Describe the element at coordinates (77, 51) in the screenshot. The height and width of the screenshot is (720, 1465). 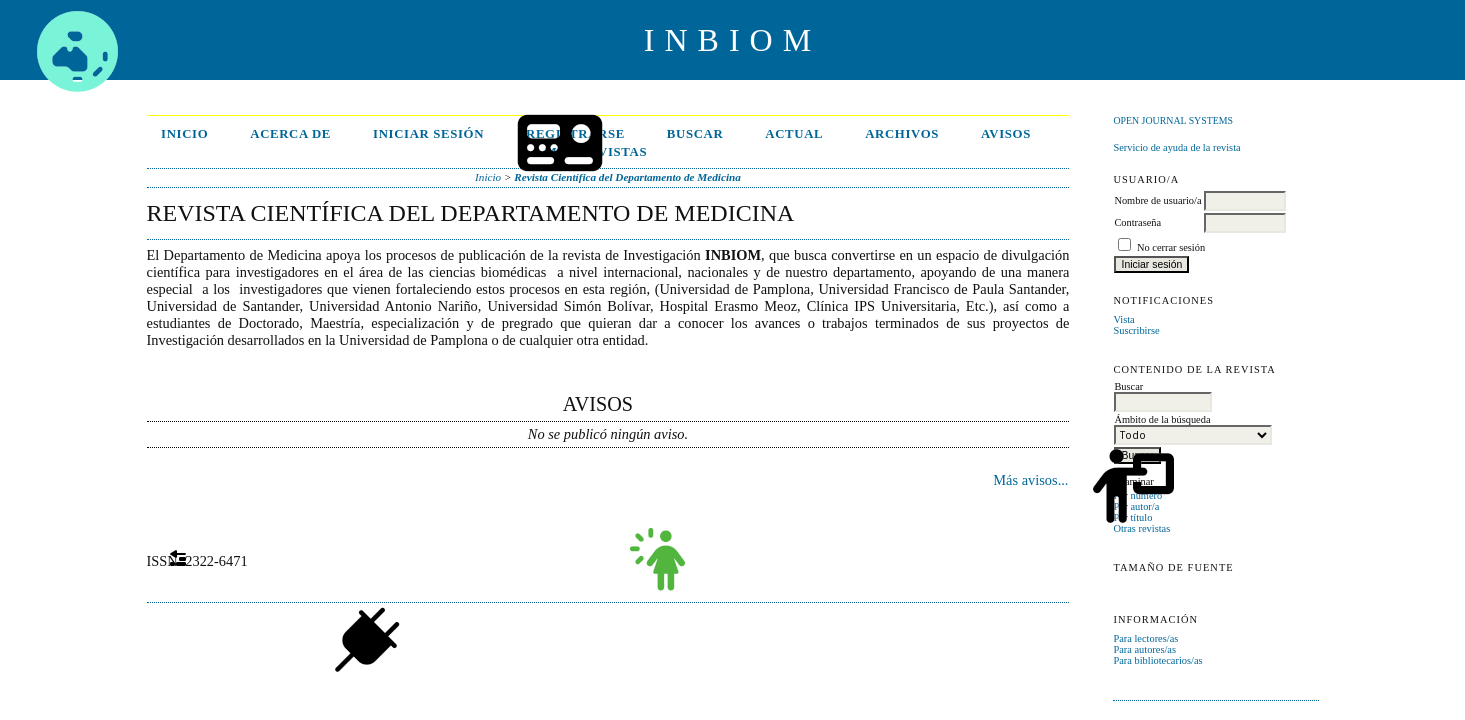
I see `select oceania or australia/pacific region` at that location.